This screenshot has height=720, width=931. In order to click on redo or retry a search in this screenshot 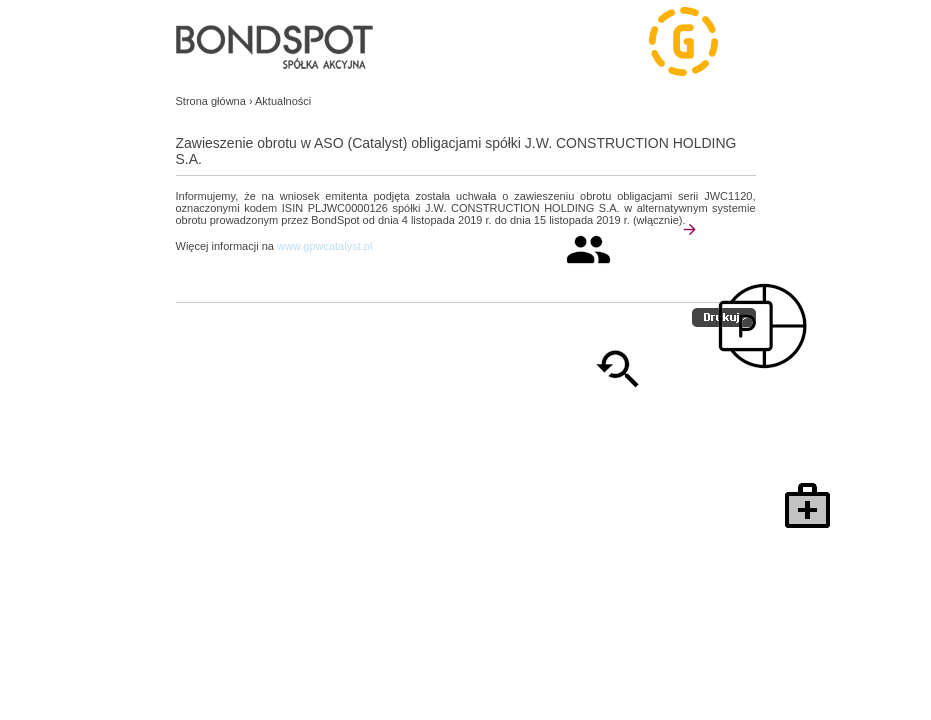, I will do `click(617, 369)`.